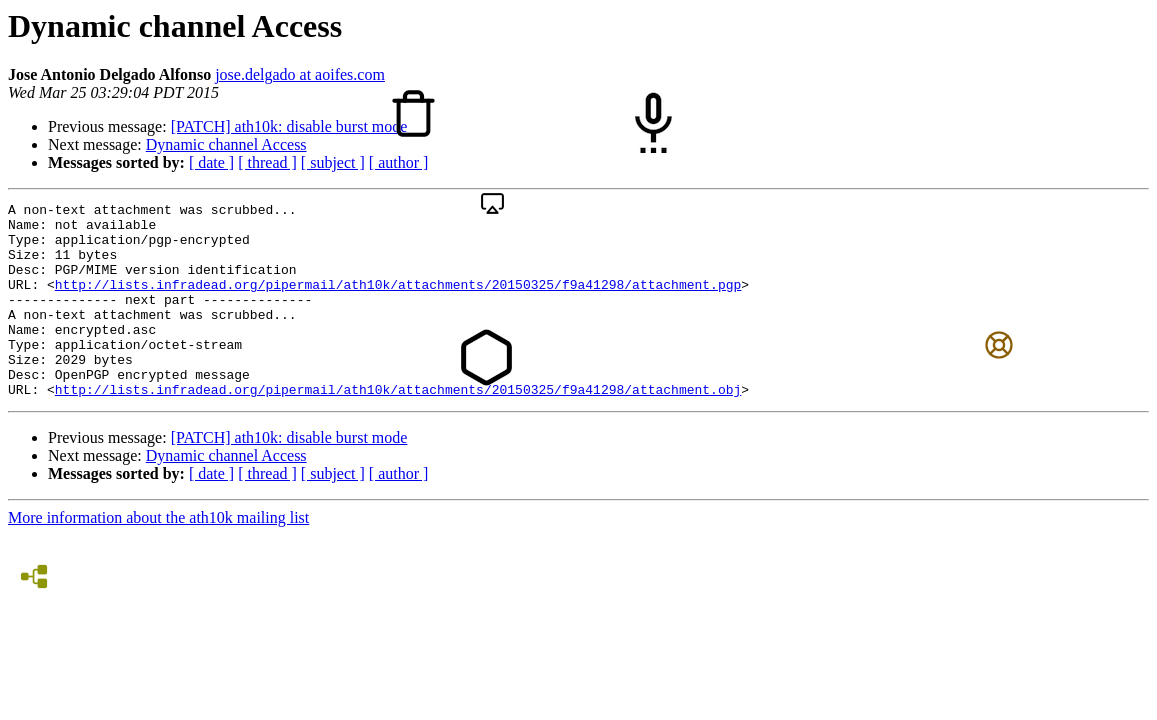  I want to click on stream content to an external display, so click(492, 203).